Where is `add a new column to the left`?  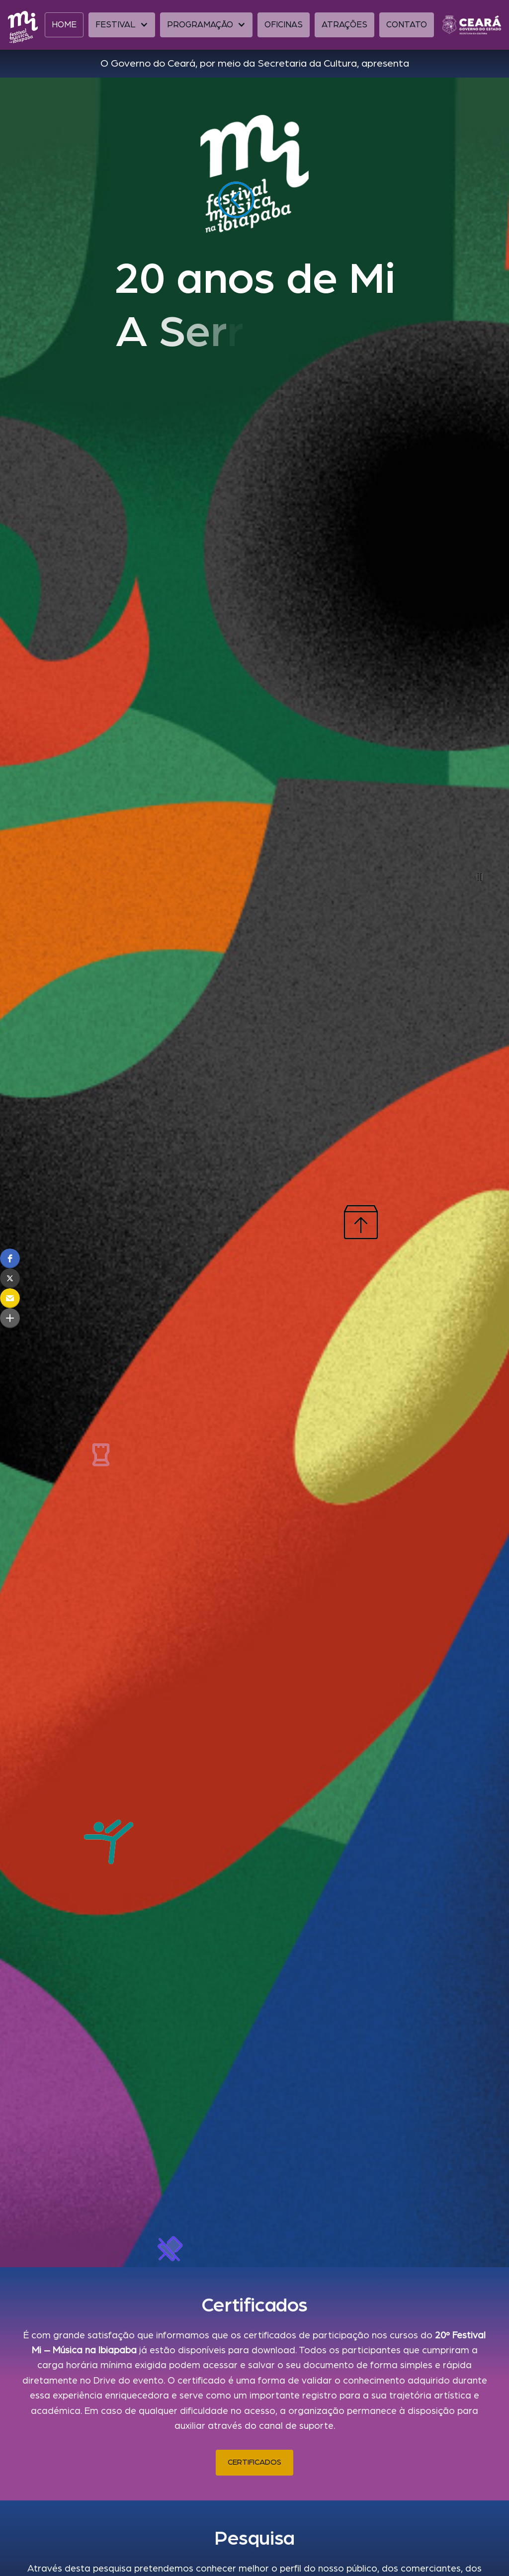
add a new column to the left is located at coordinates (479, 877).